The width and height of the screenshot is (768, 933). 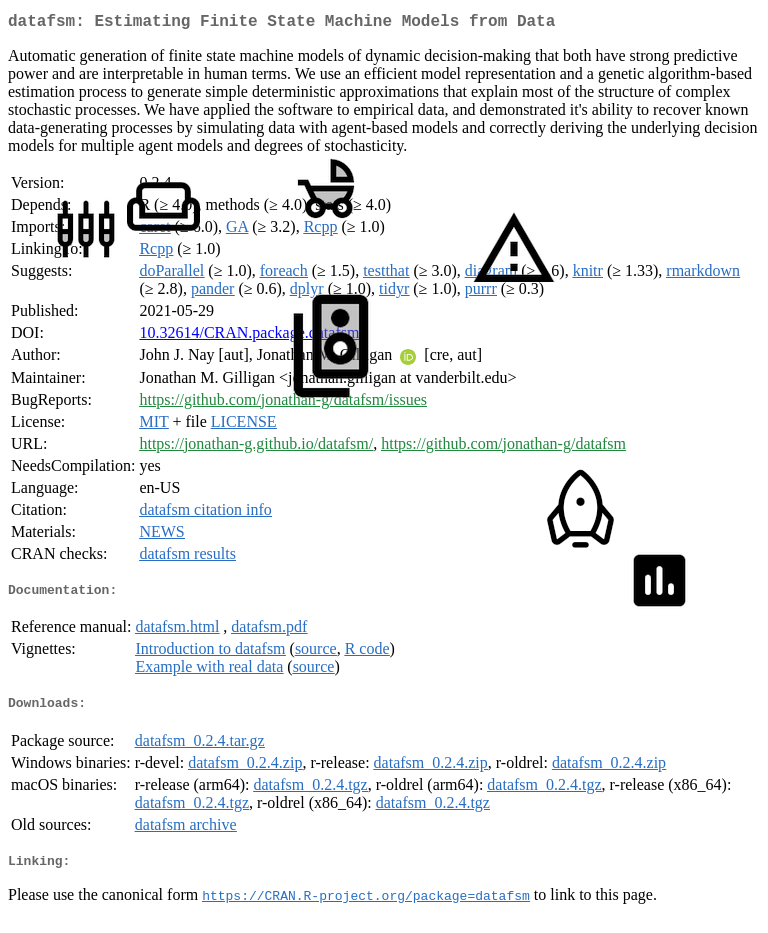 What do you see at coordinates (331, 346) in the screenshot?
I see `manage connected speaker devices` at bounding box center [331, 346].